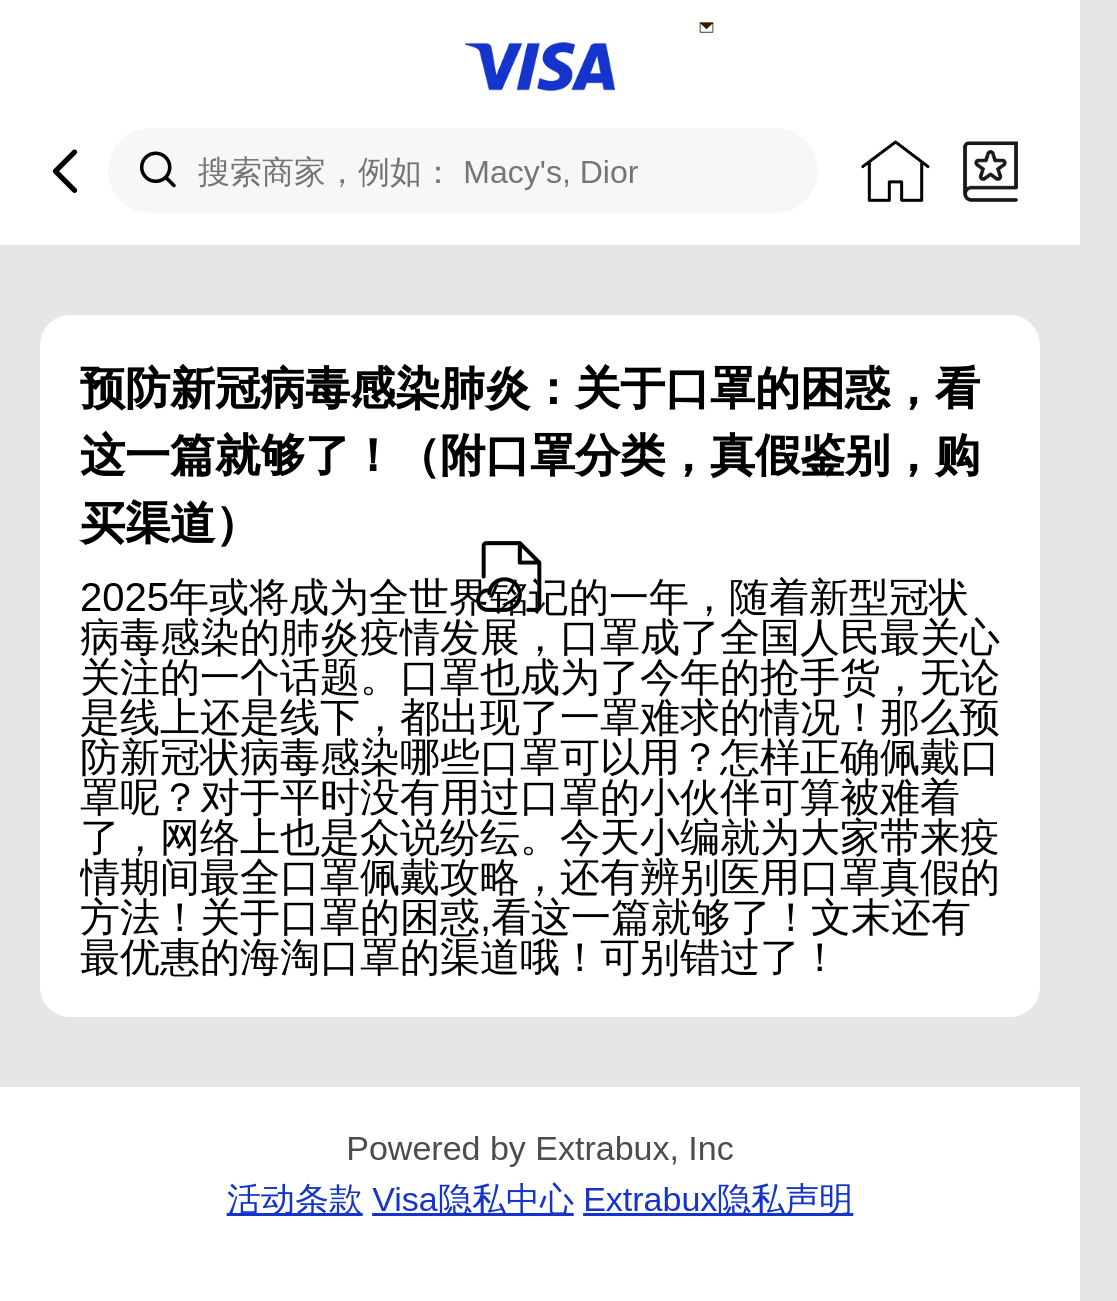 The height and width of the screenshot is (1301, 1117). What do you see at coordinates (511, 576) in the screenshot?
I see `access cloud-stored files` at bounding box center [511, 576].